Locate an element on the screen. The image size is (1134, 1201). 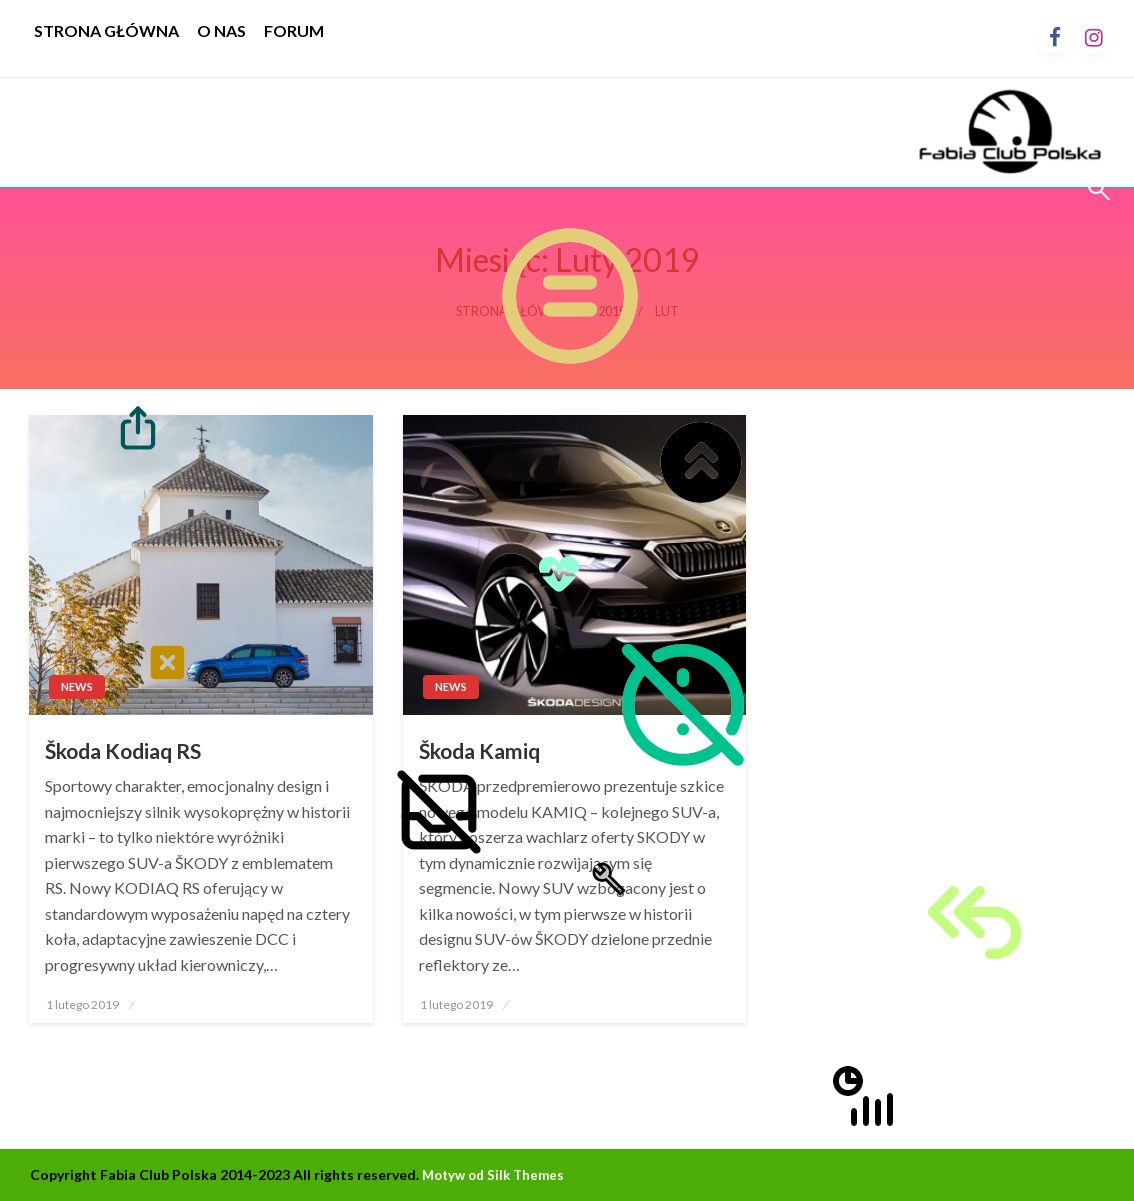
close or dismiss a dialog box is located at coordinates (167, 662).